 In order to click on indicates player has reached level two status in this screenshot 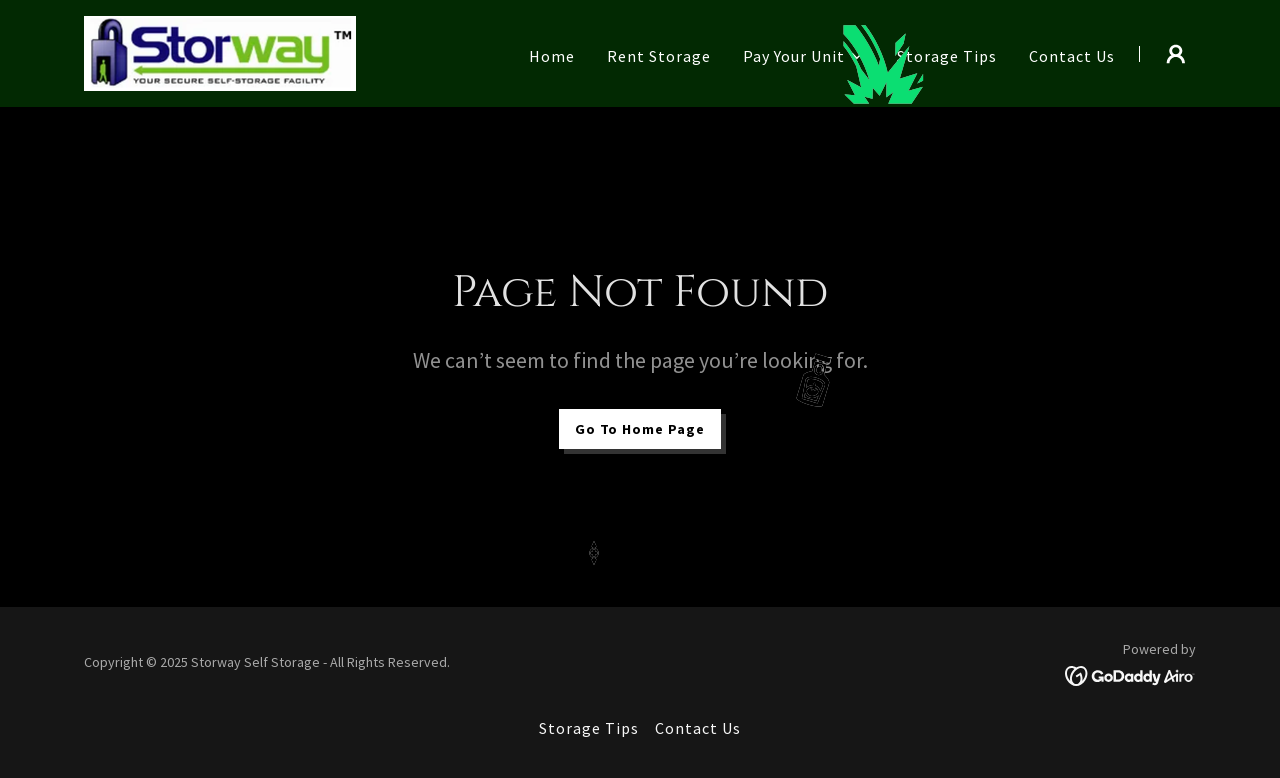, I will do `click(594, 553)`.